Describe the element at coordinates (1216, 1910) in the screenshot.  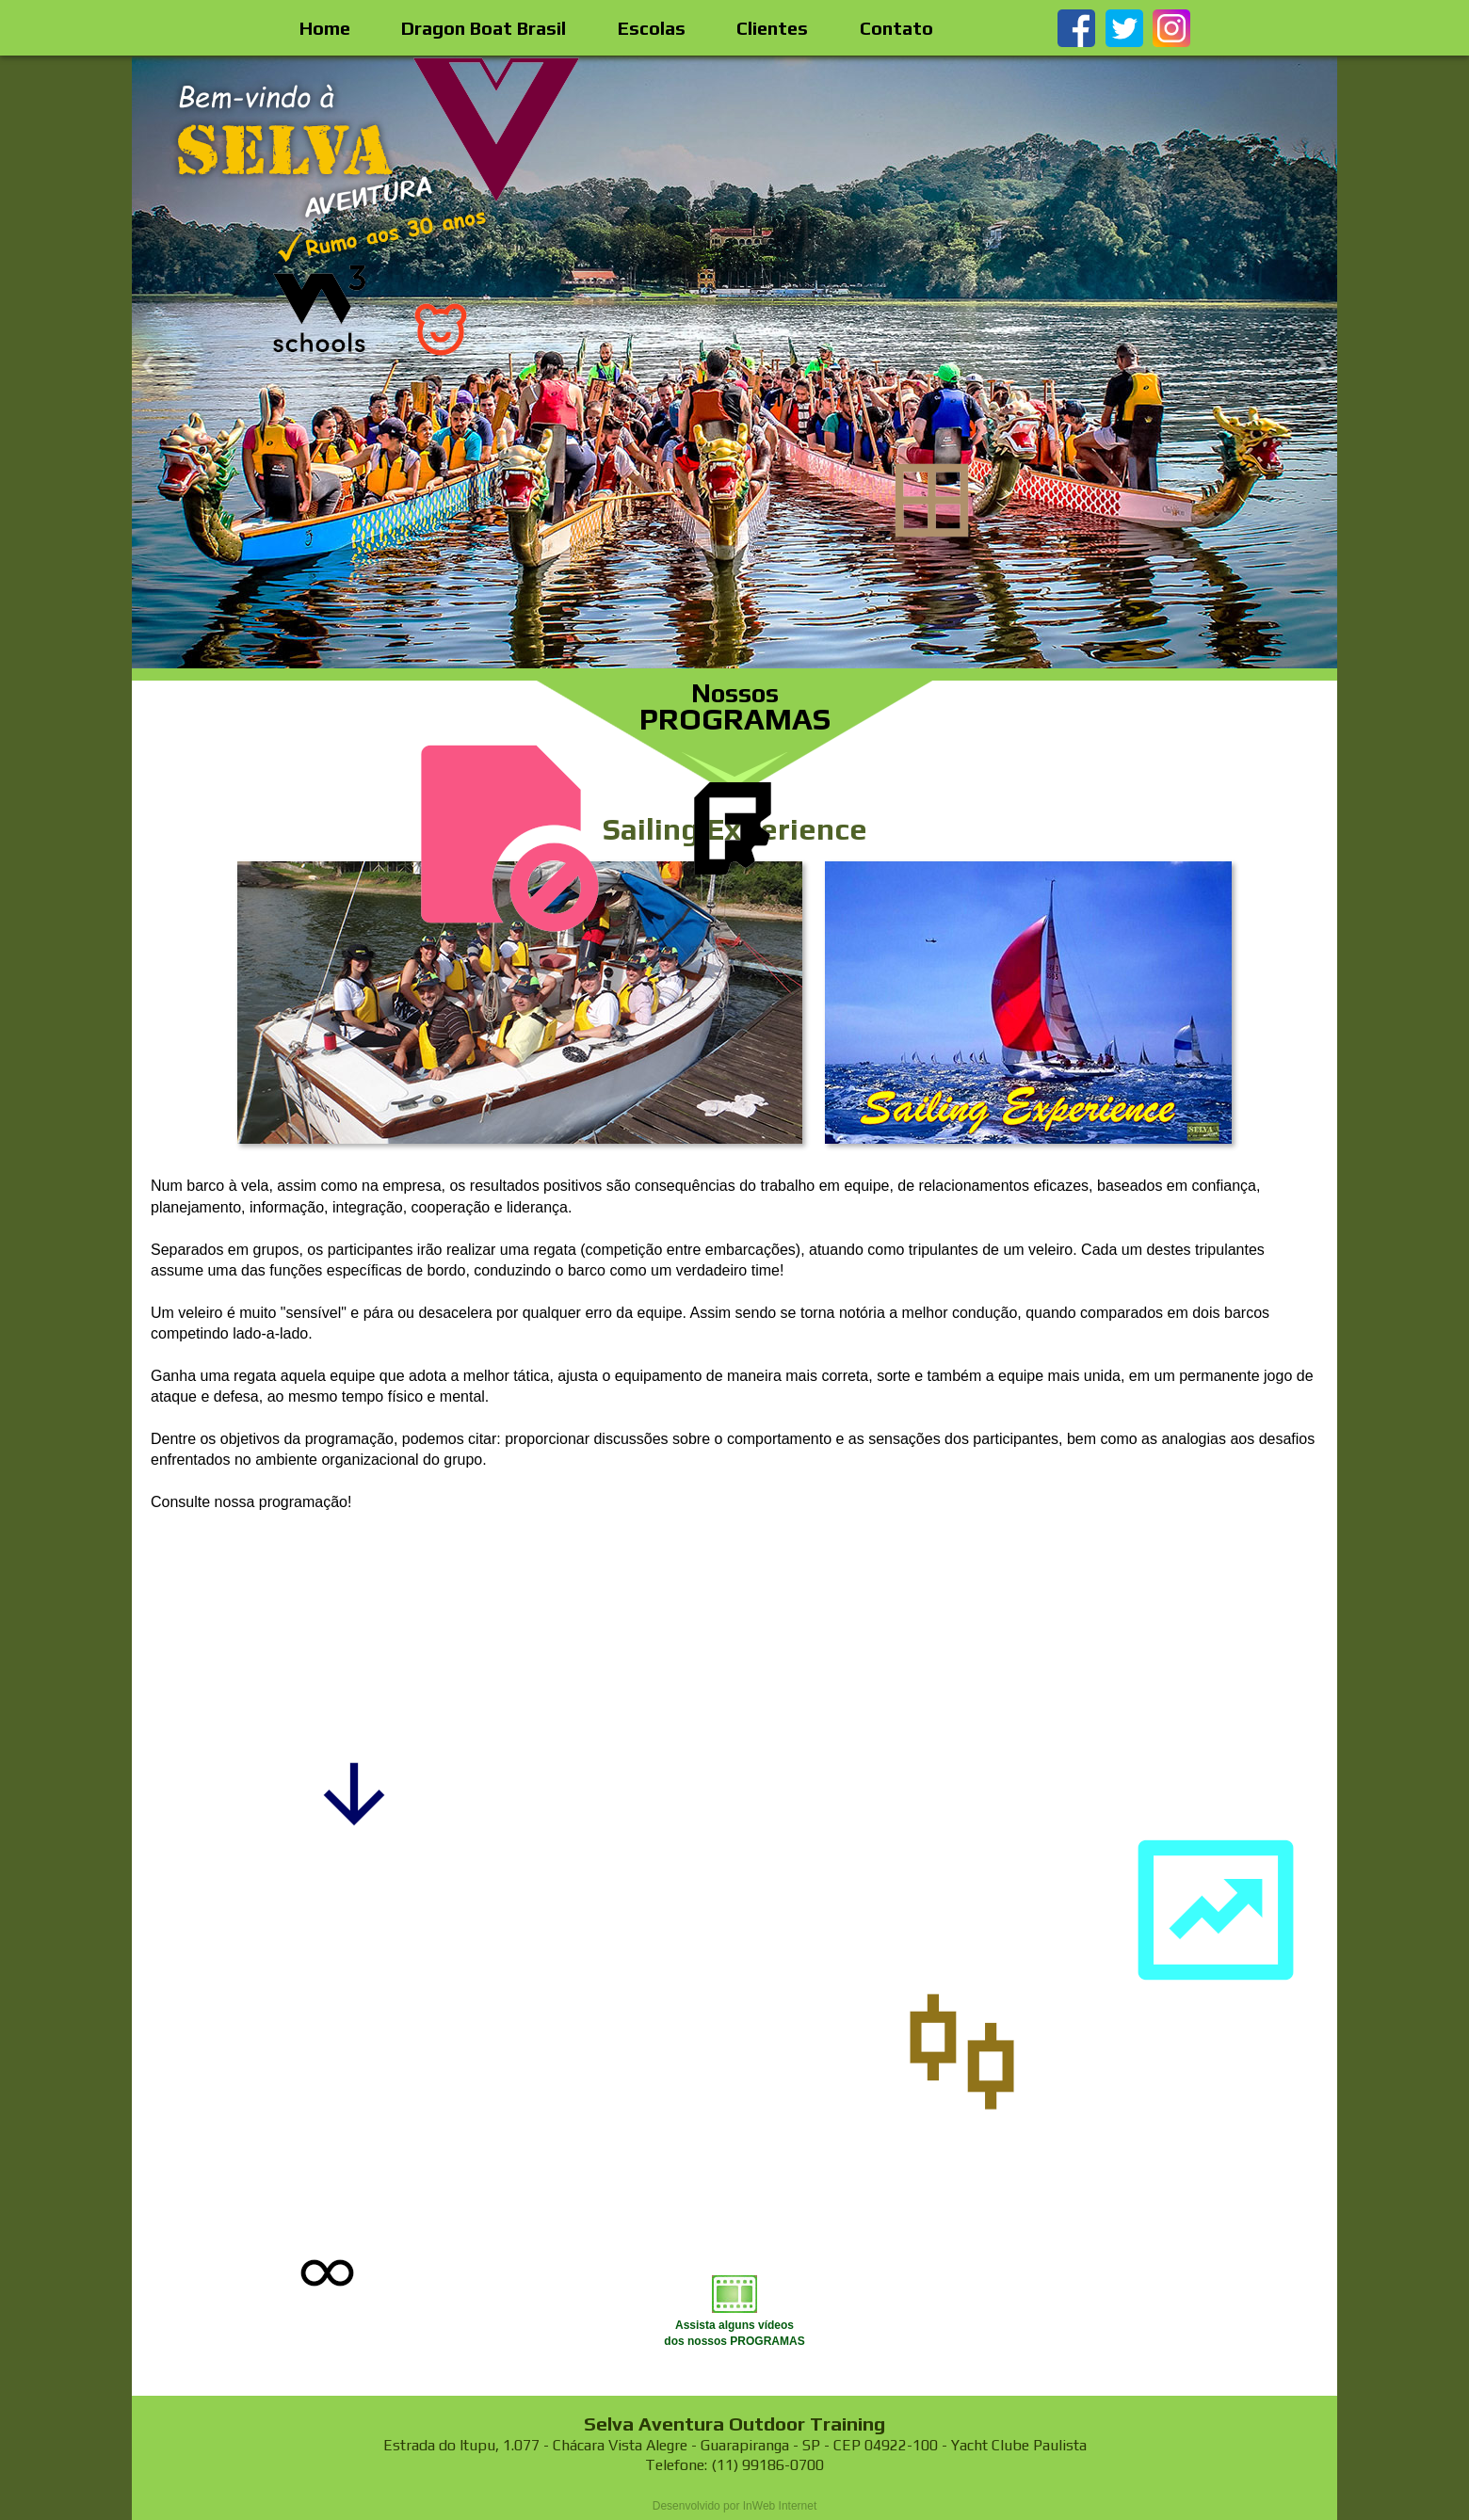
I see `view financial growth or investment performance` at that location.